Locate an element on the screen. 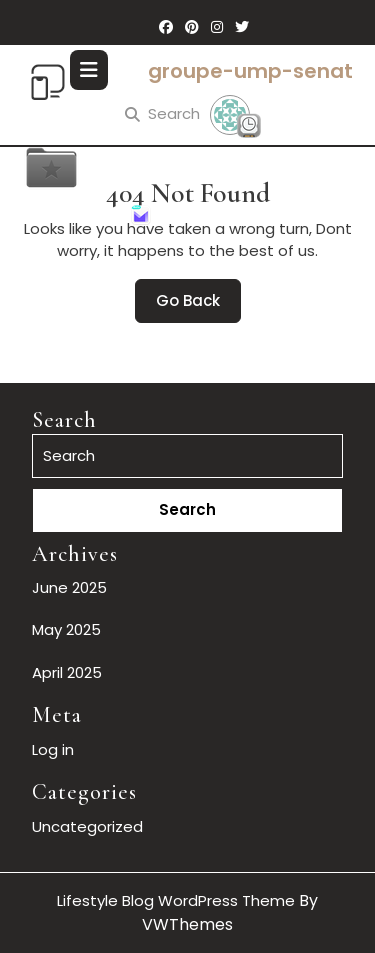 The image size is (375, 953). access time machine backup settings is located at coordinates (249, 126).